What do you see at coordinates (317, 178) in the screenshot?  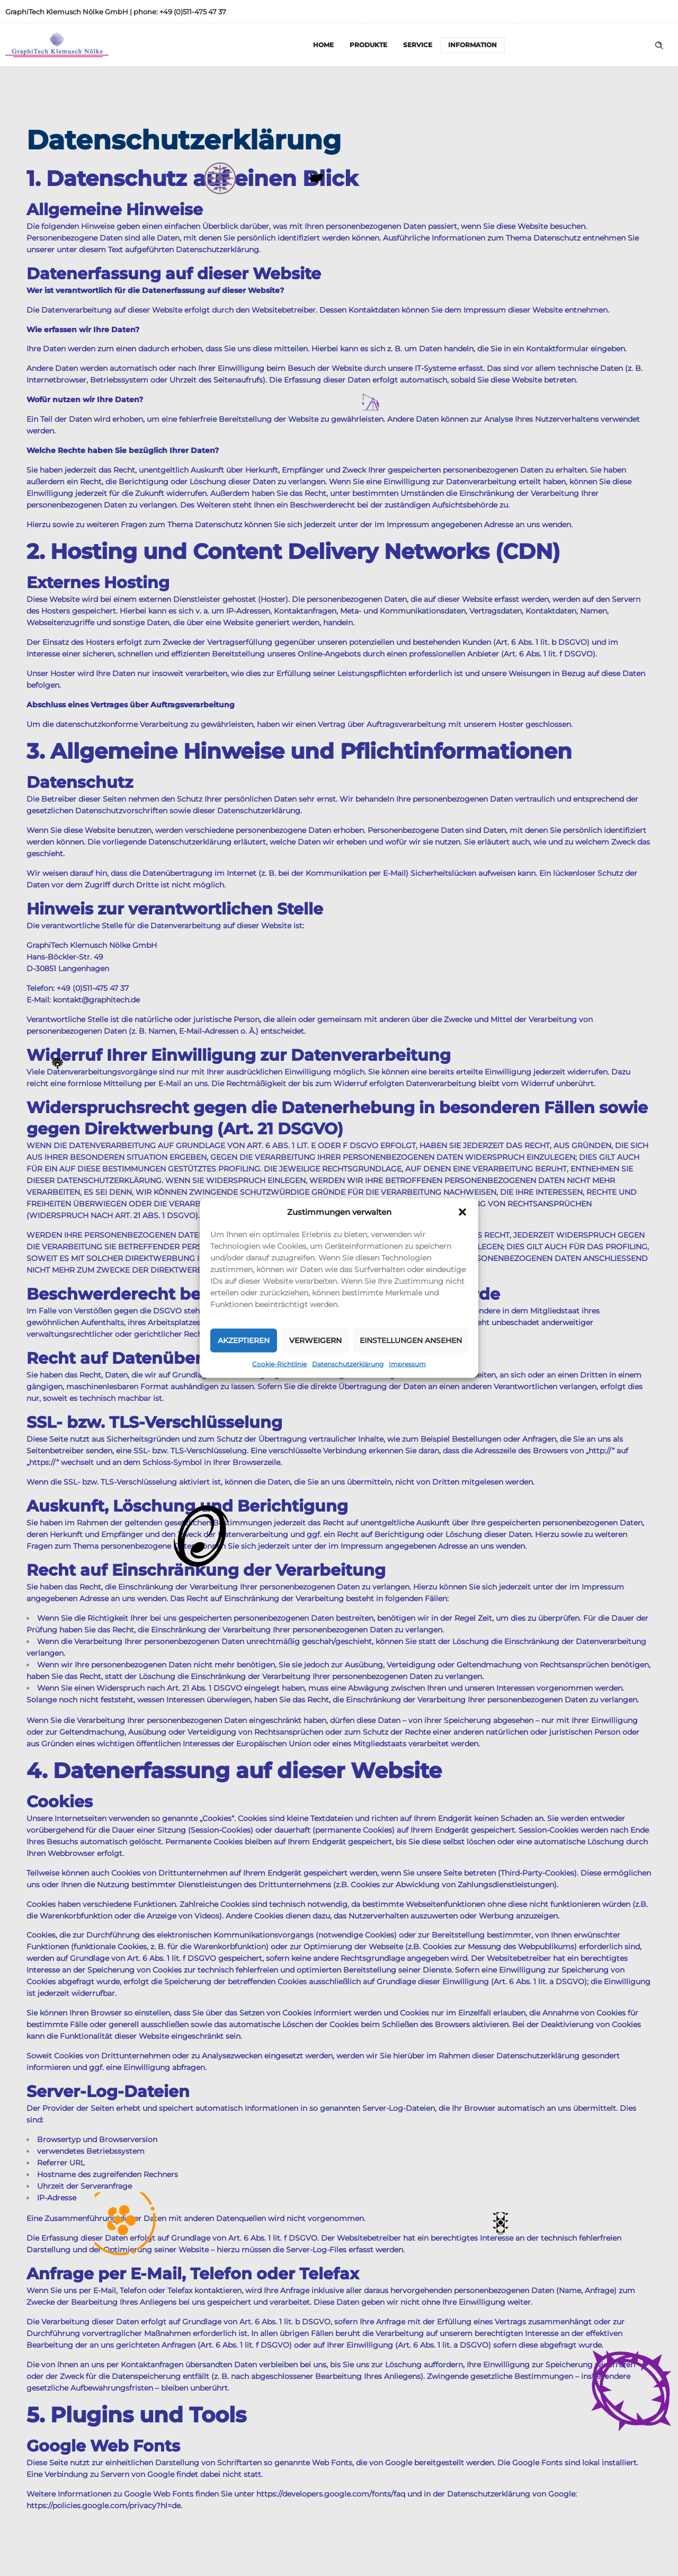 I see `select bulgaria as your country or region` at bounding box center [317, 178].